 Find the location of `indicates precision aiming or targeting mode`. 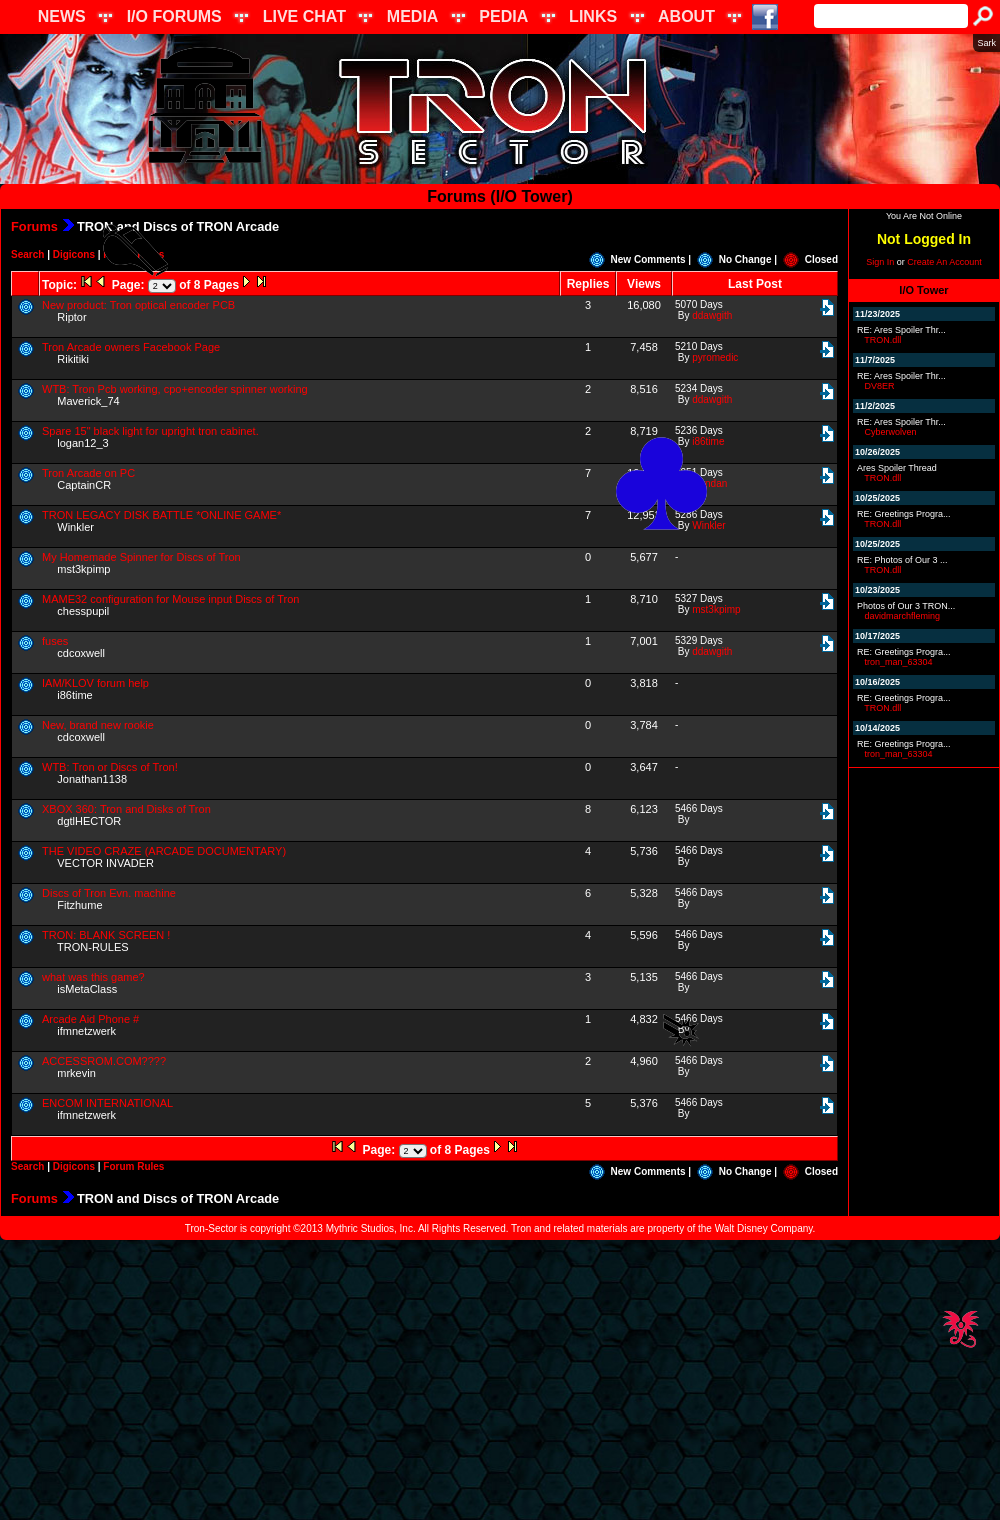

indicates precision aiming or targeting mode is located at coordinates (681, 1029).